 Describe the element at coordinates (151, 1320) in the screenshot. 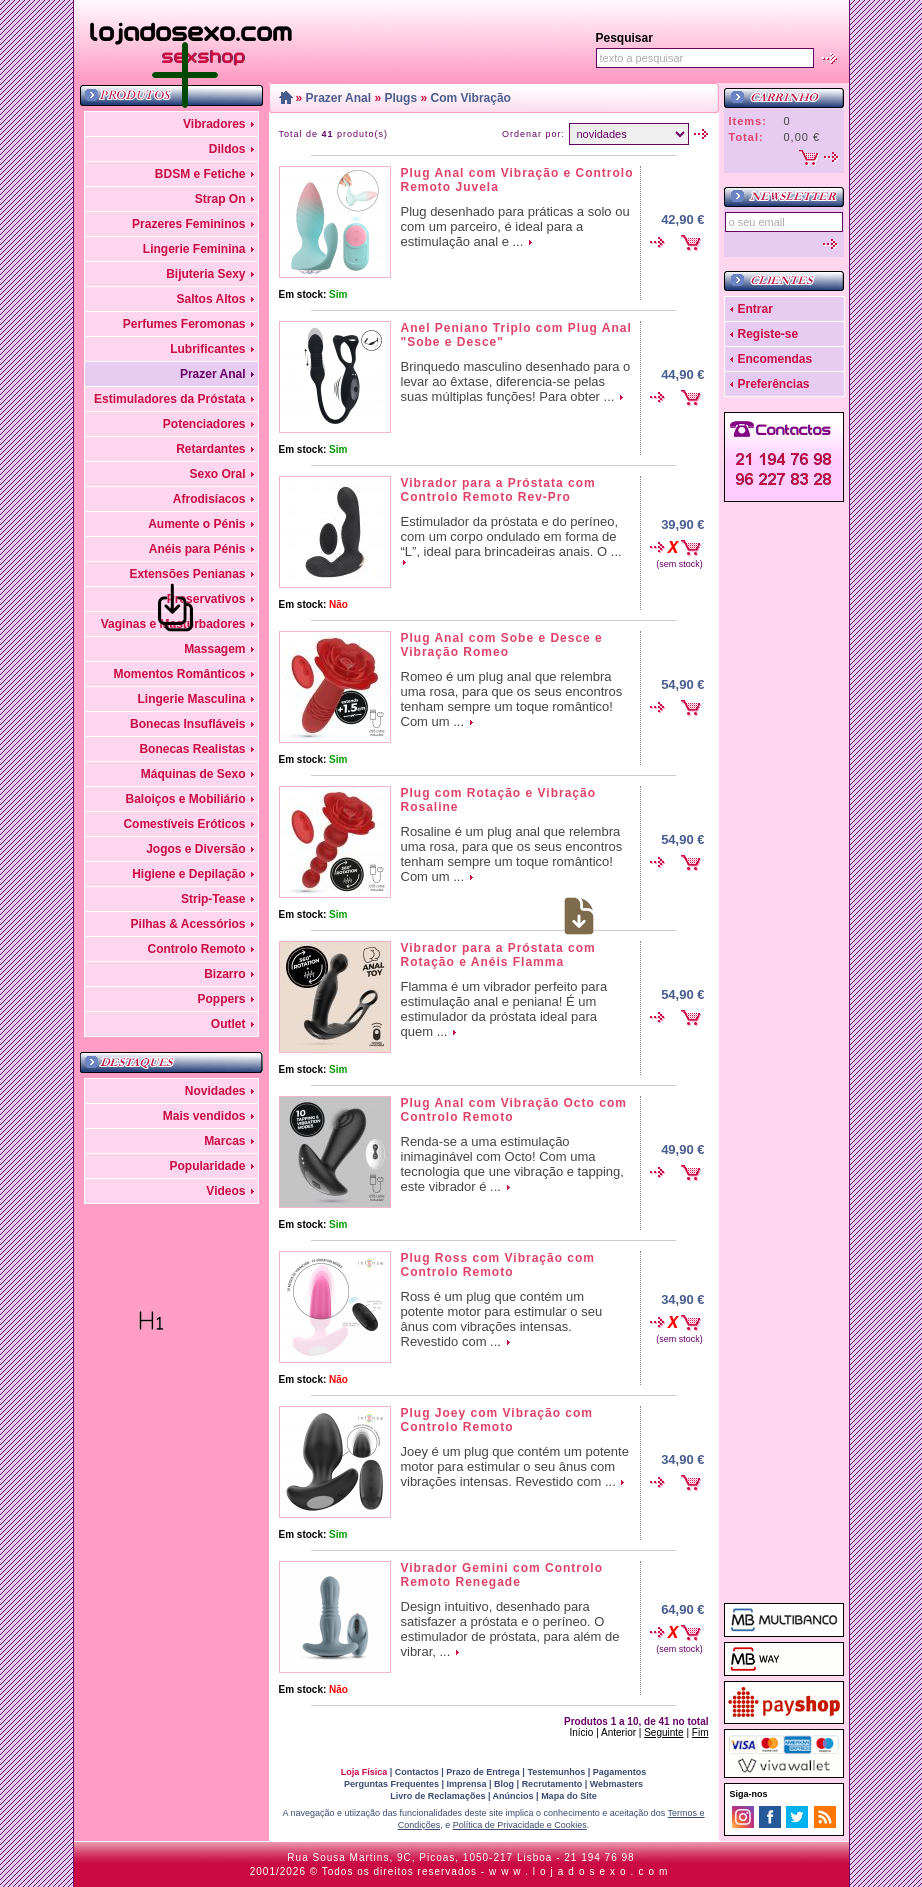

I see `format text as a primary heading` at that location.